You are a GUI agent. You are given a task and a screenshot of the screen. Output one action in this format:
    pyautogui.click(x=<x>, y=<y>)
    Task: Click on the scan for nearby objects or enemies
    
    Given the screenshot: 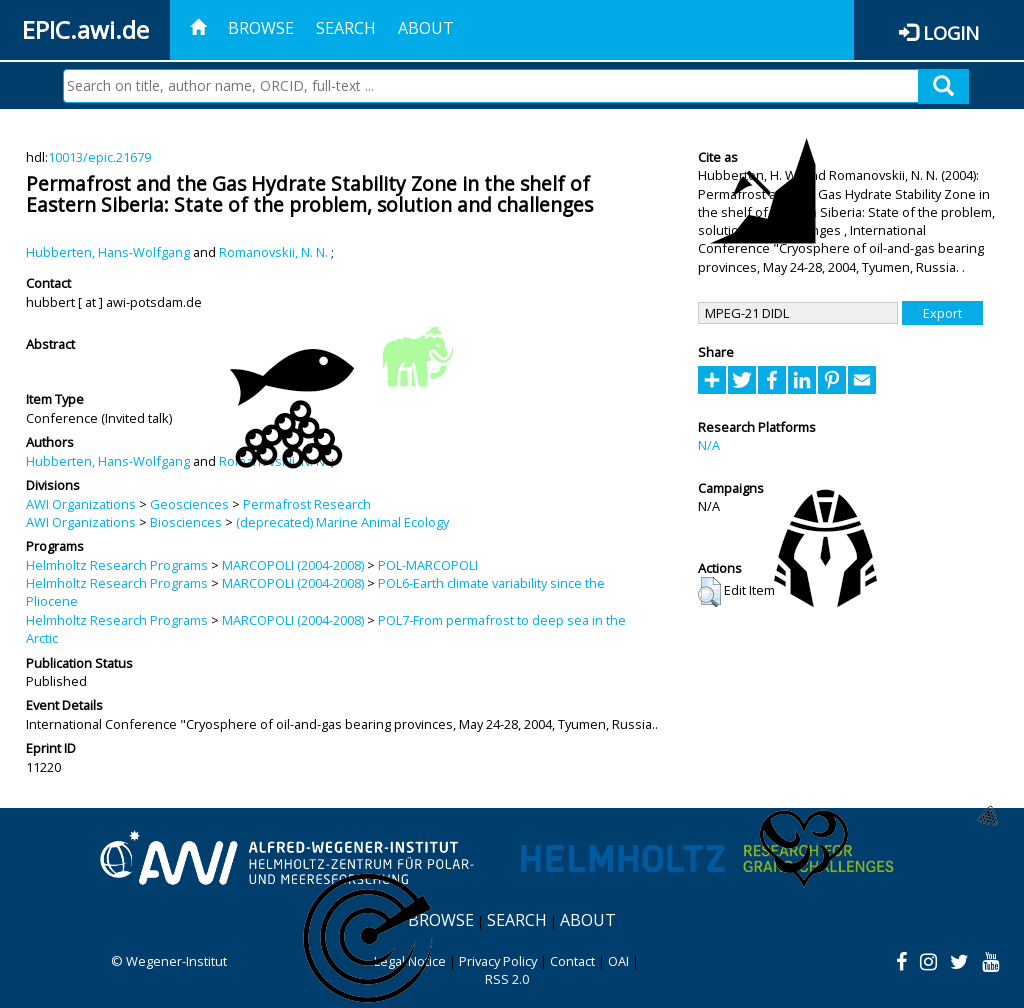 What is the action you would take?
    pyautogui.click(x=368, y=938)
    